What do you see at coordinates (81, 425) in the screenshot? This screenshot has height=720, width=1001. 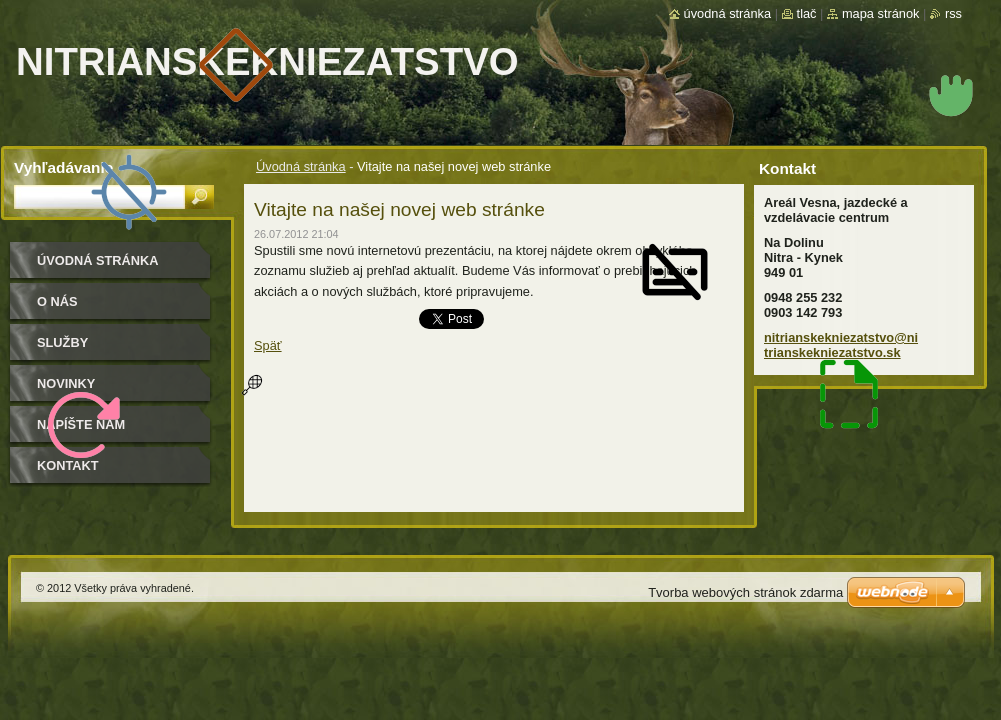 I see `refresh or reload the current page` at bounding box center [81, 425].